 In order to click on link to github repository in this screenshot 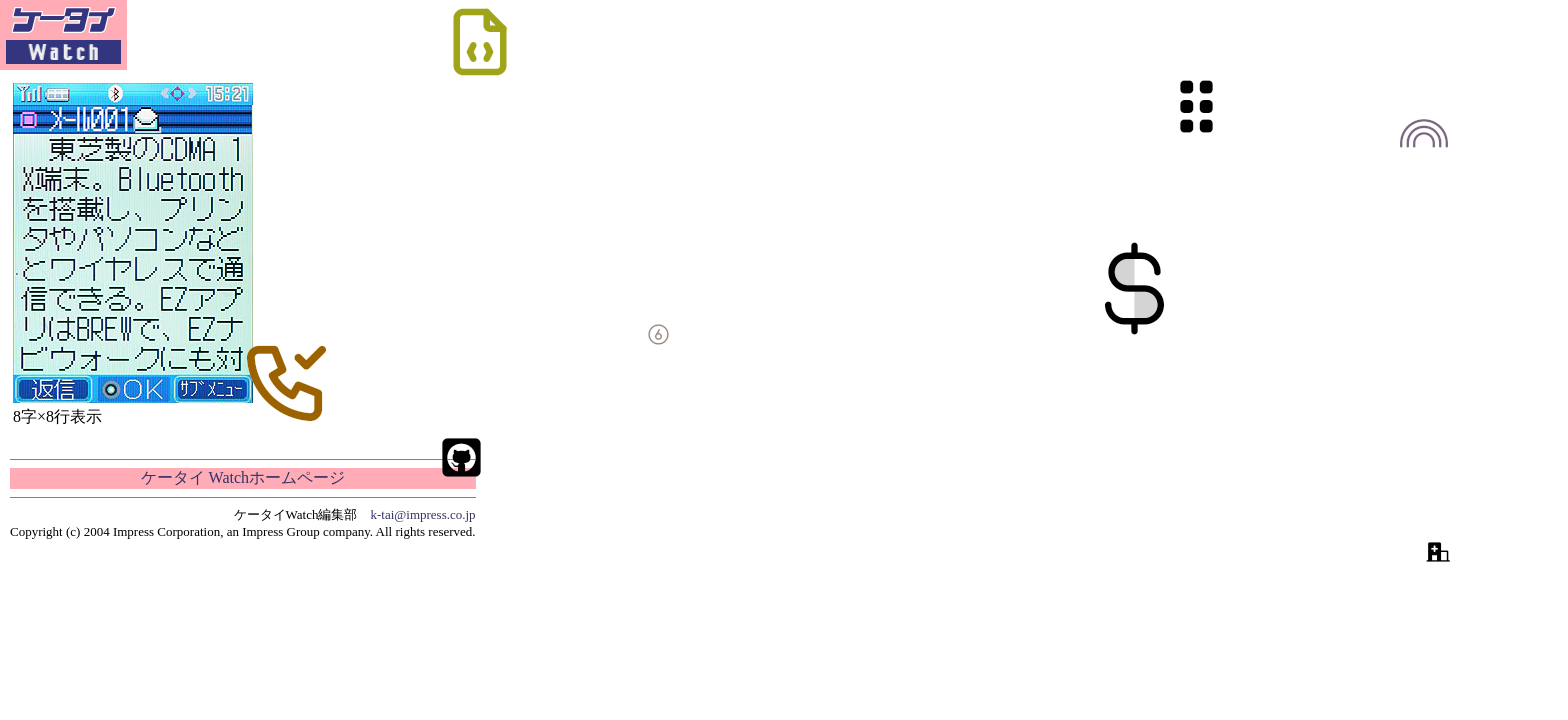, I will do `click(461, 457)`.